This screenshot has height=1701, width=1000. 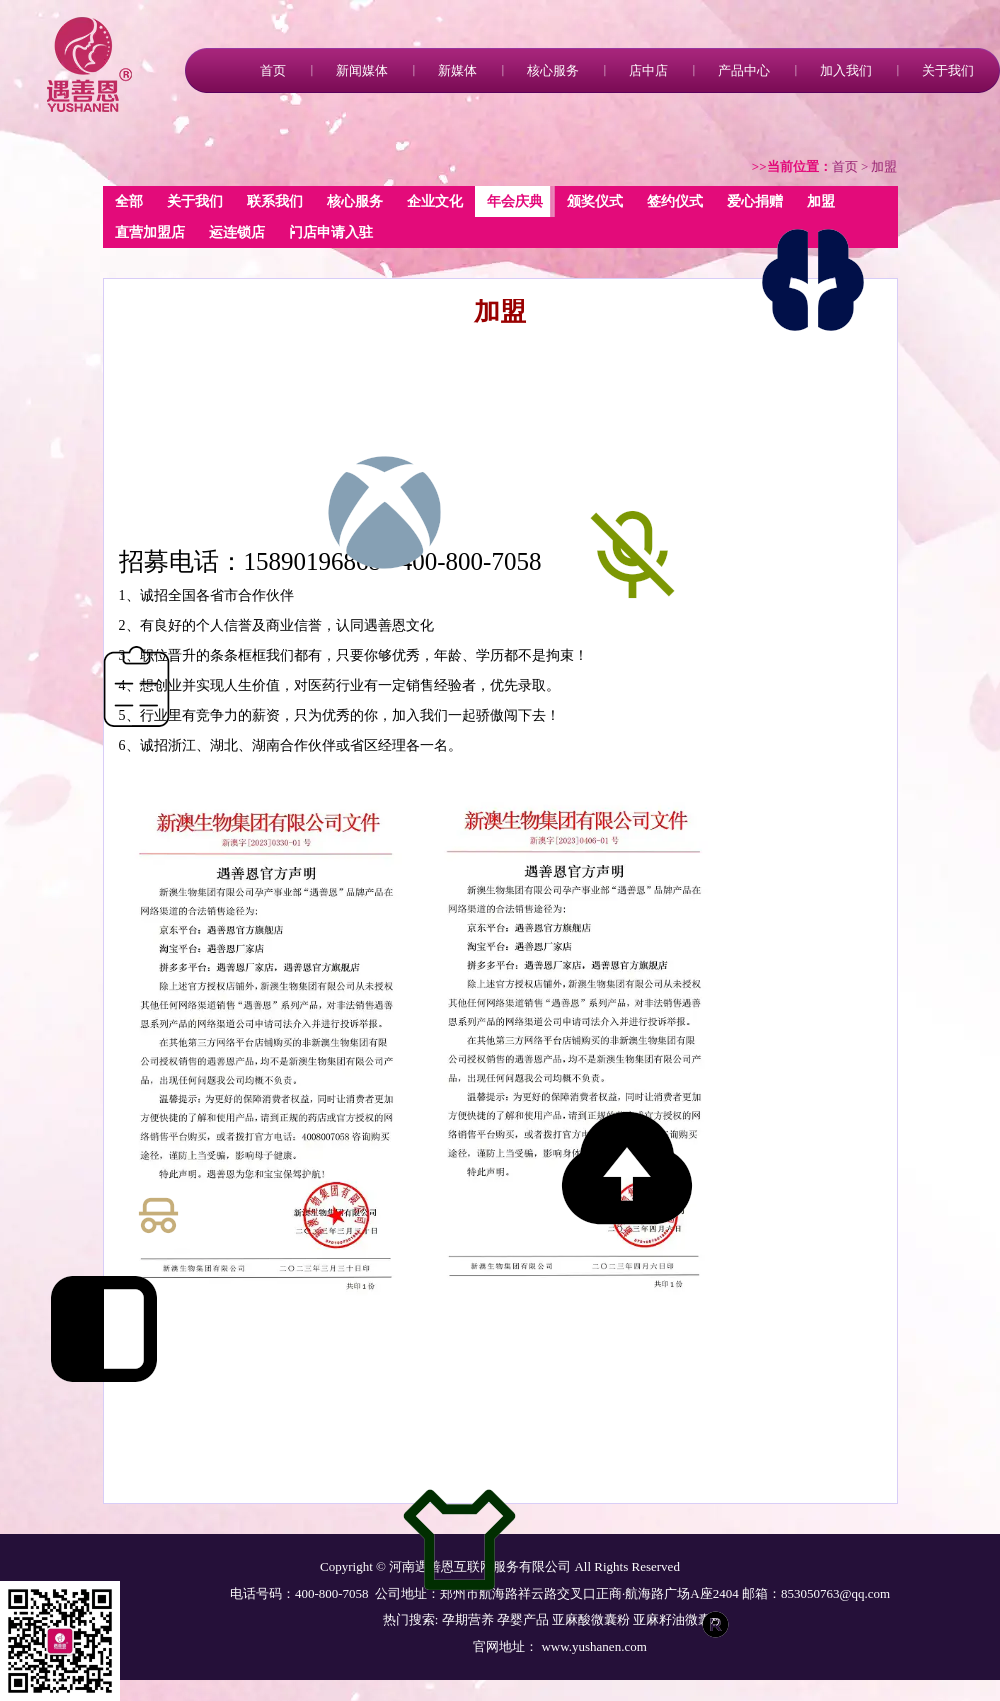 What do you see at coordinates (384, 512) in the screenshot?
I see `open xbox app or gaming hub` at bounding box center [384, 512].